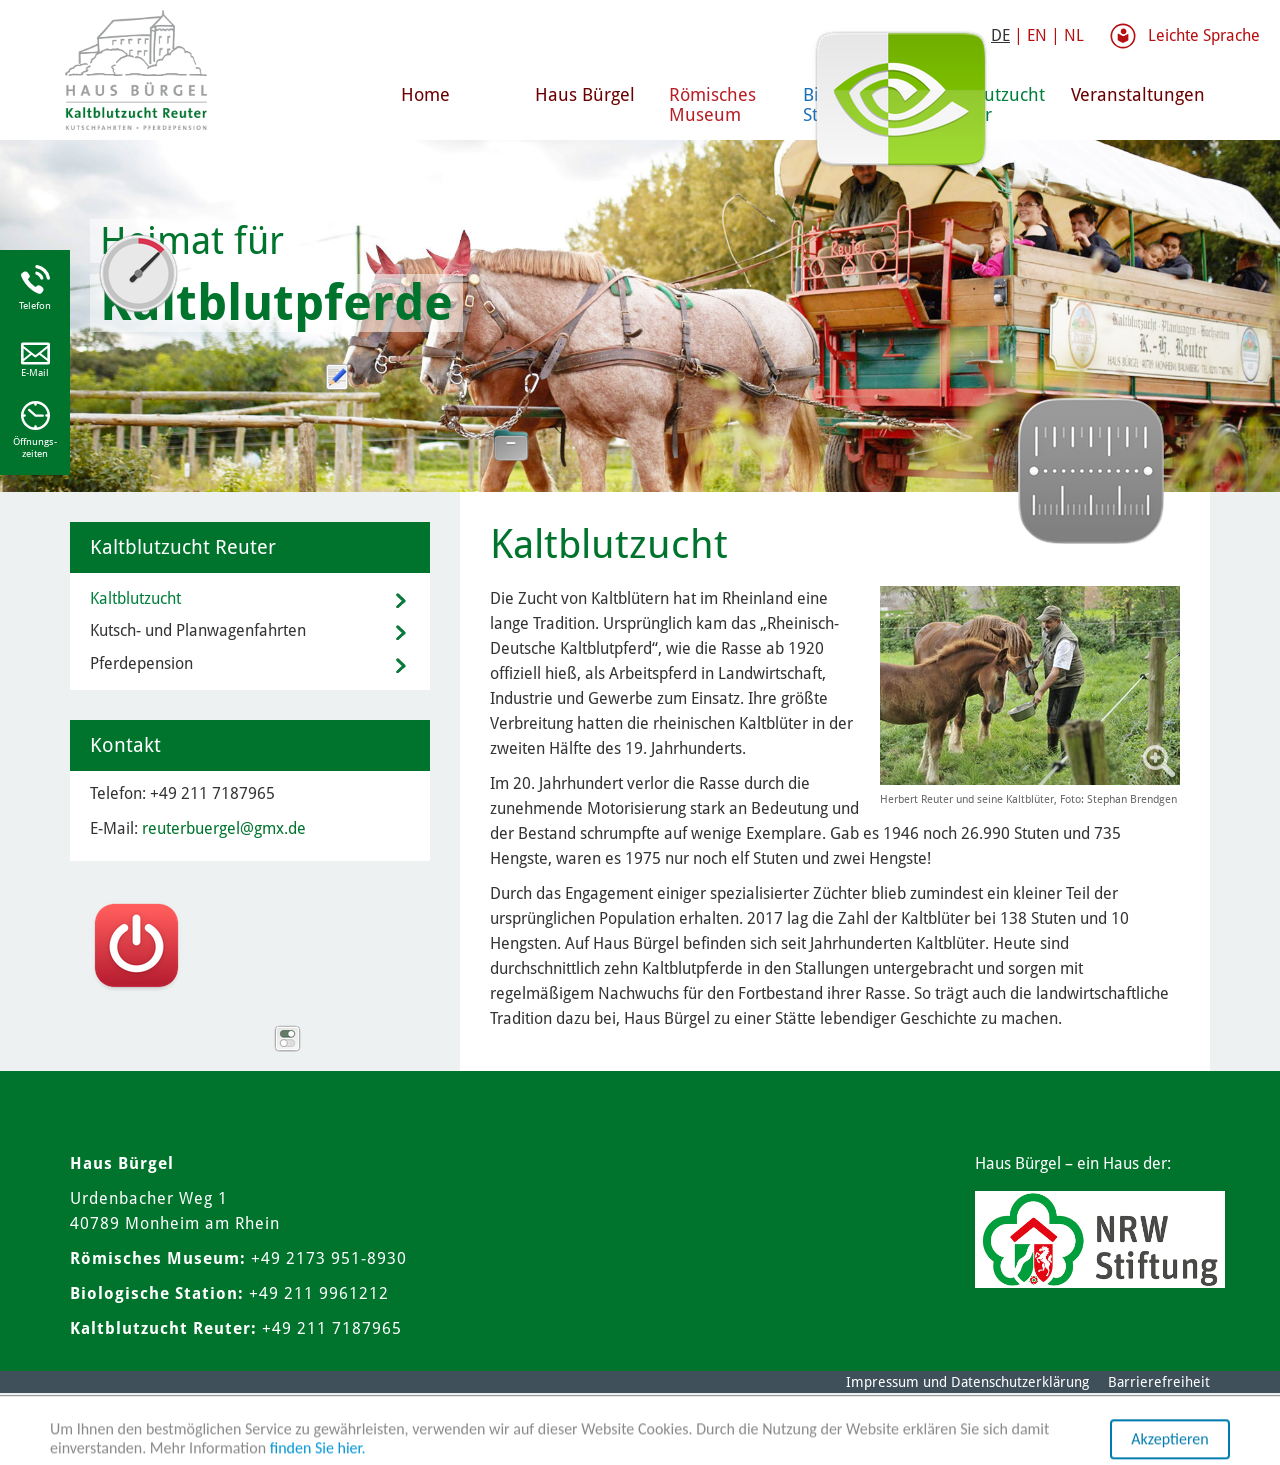 This screenshot has height=1465, width=1280. I want to click on open text editor application, so click(337, 377).